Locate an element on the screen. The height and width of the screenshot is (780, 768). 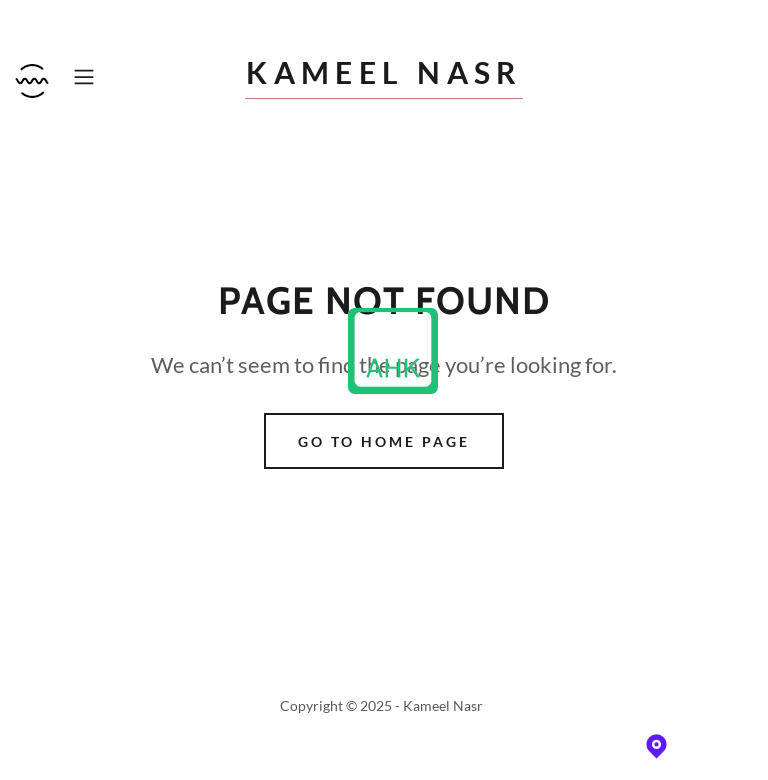
SonarQube for IDE logo is located at coordinates (32, 81).